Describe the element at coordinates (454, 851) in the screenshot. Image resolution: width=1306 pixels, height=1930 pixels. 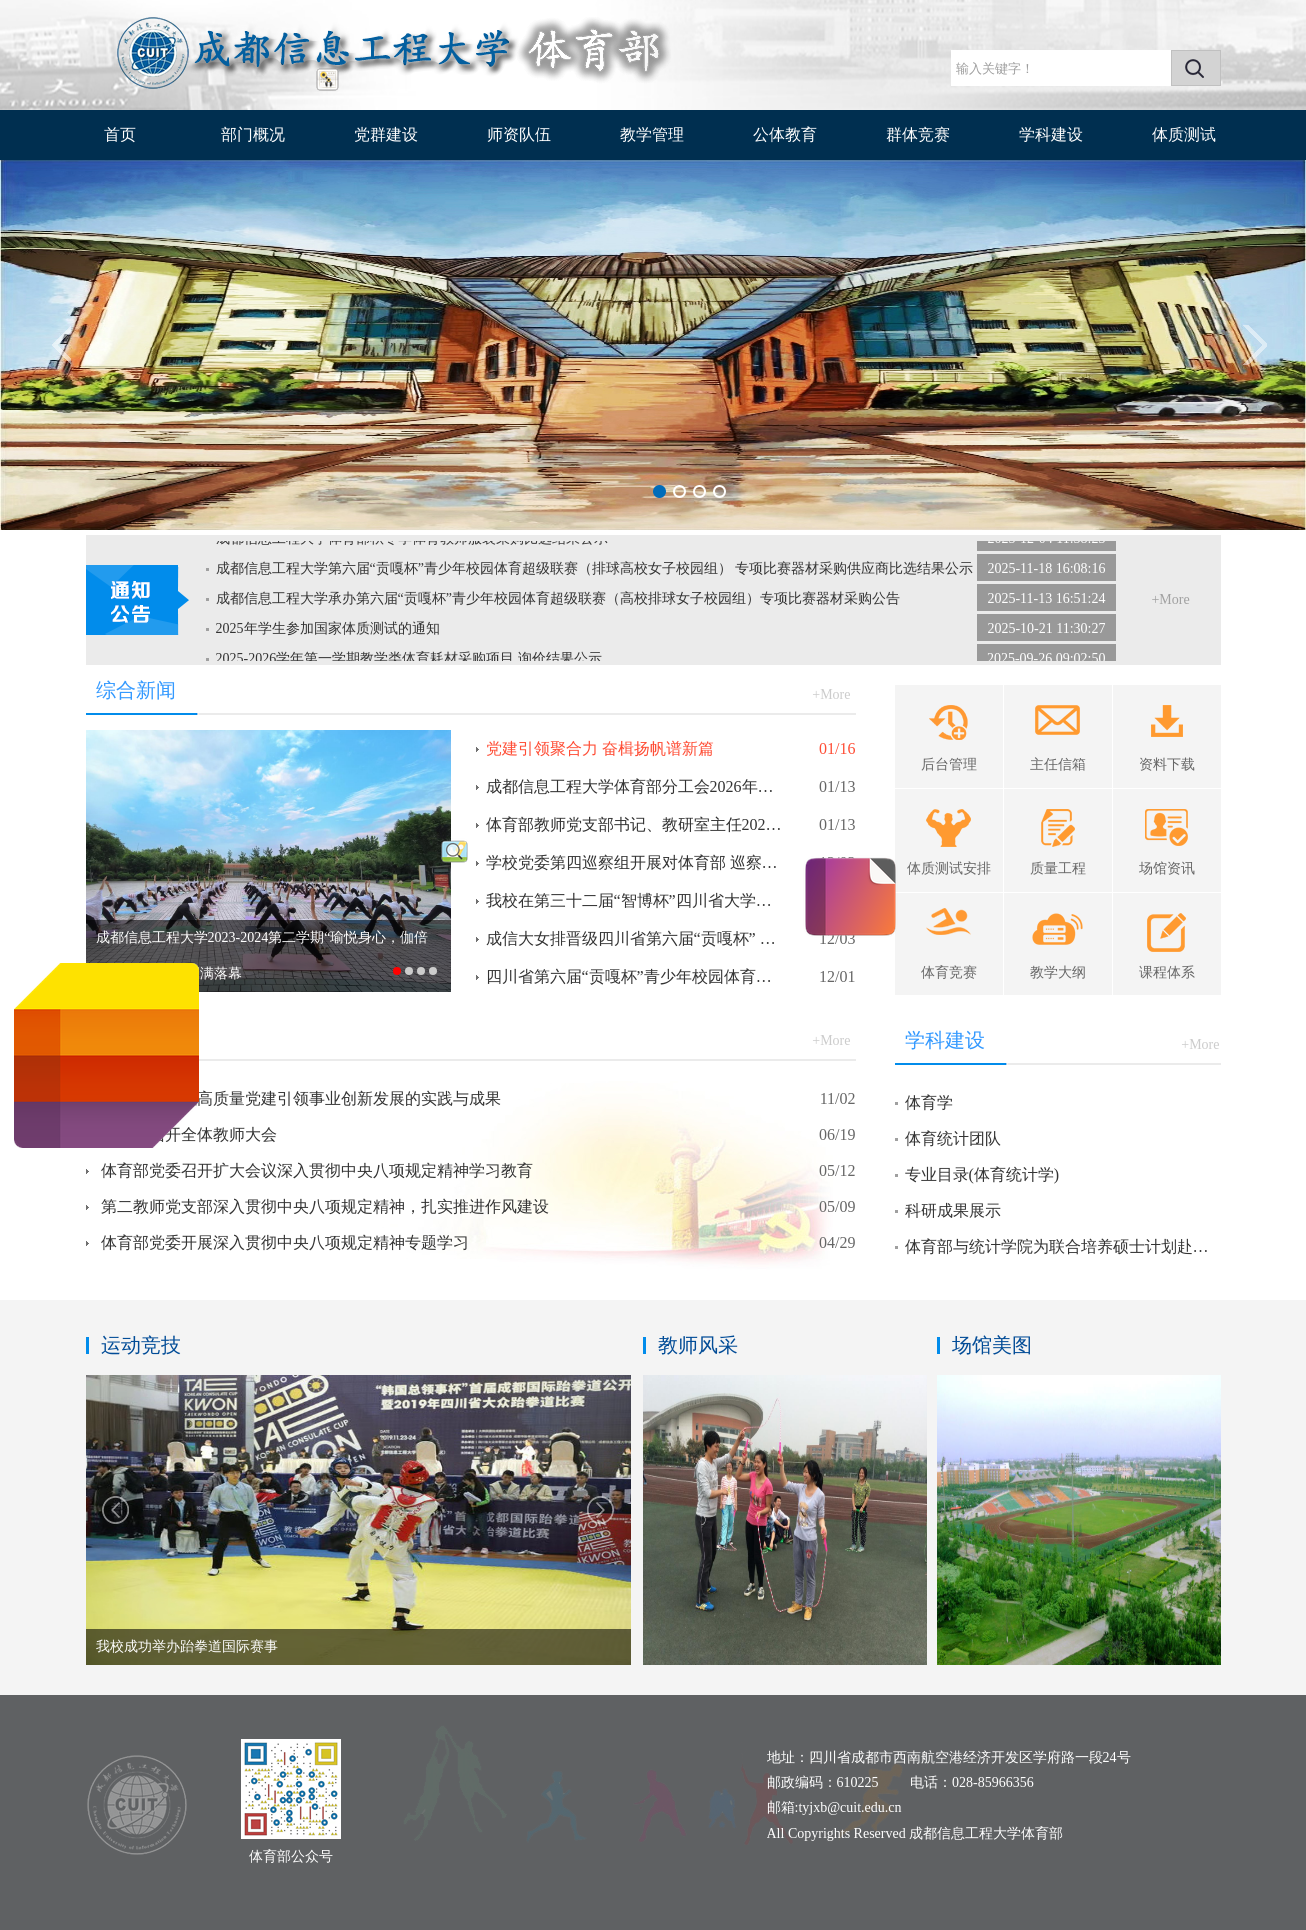
I see `open image viewer application` at that location.